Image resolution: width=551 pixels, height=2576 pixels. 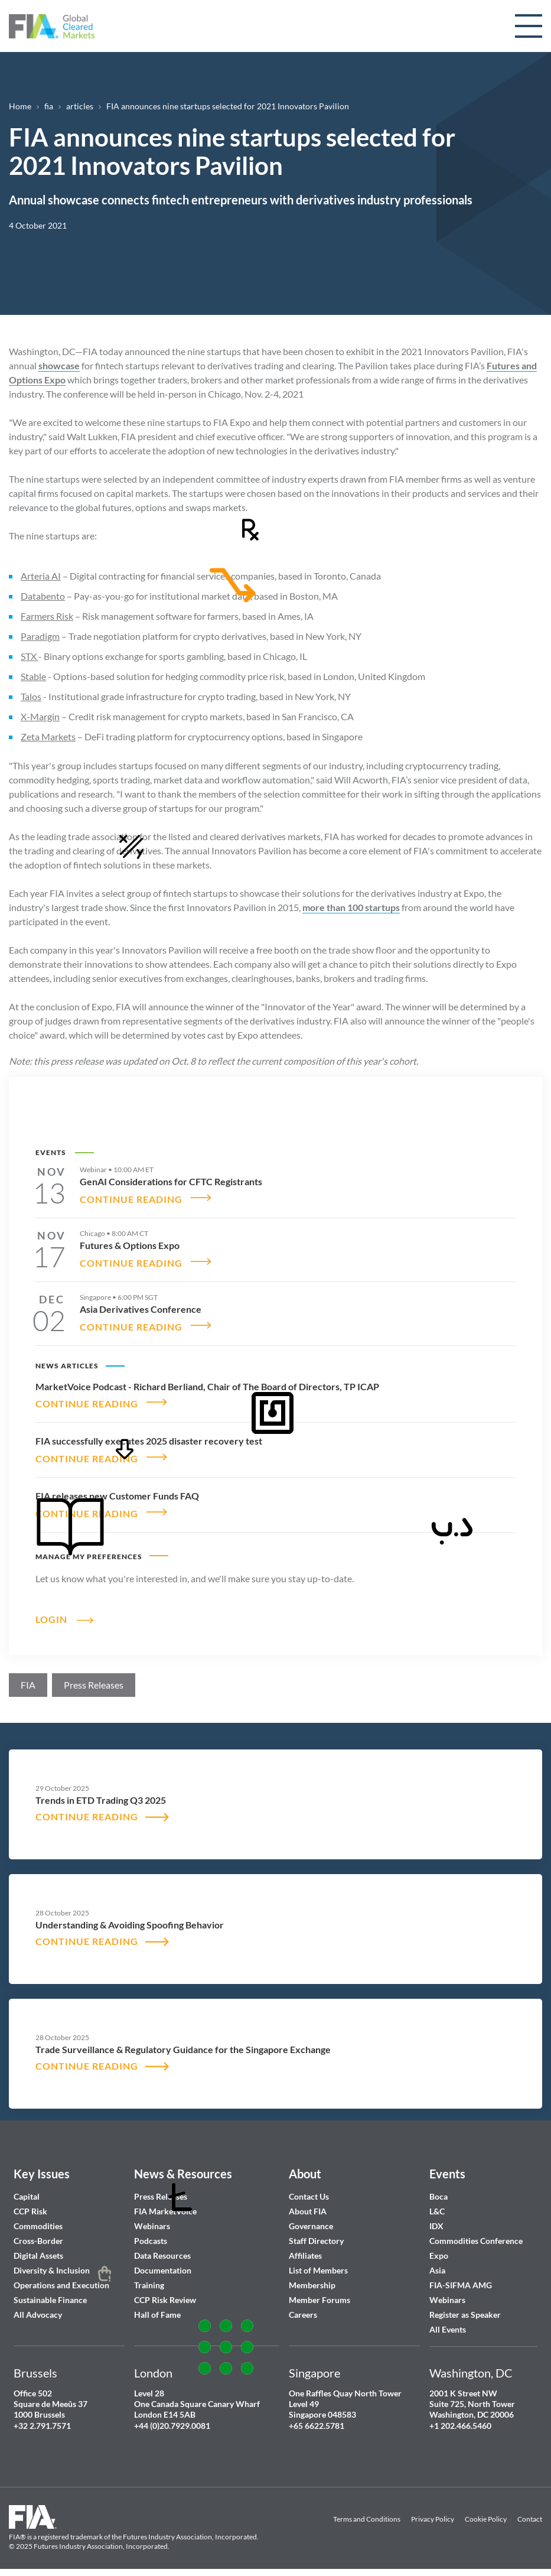 What do you see at coordinates (452, 1528) in the screenshot?
I see `indicates bahraini dinar currency` at bounding box center [452, 1528].